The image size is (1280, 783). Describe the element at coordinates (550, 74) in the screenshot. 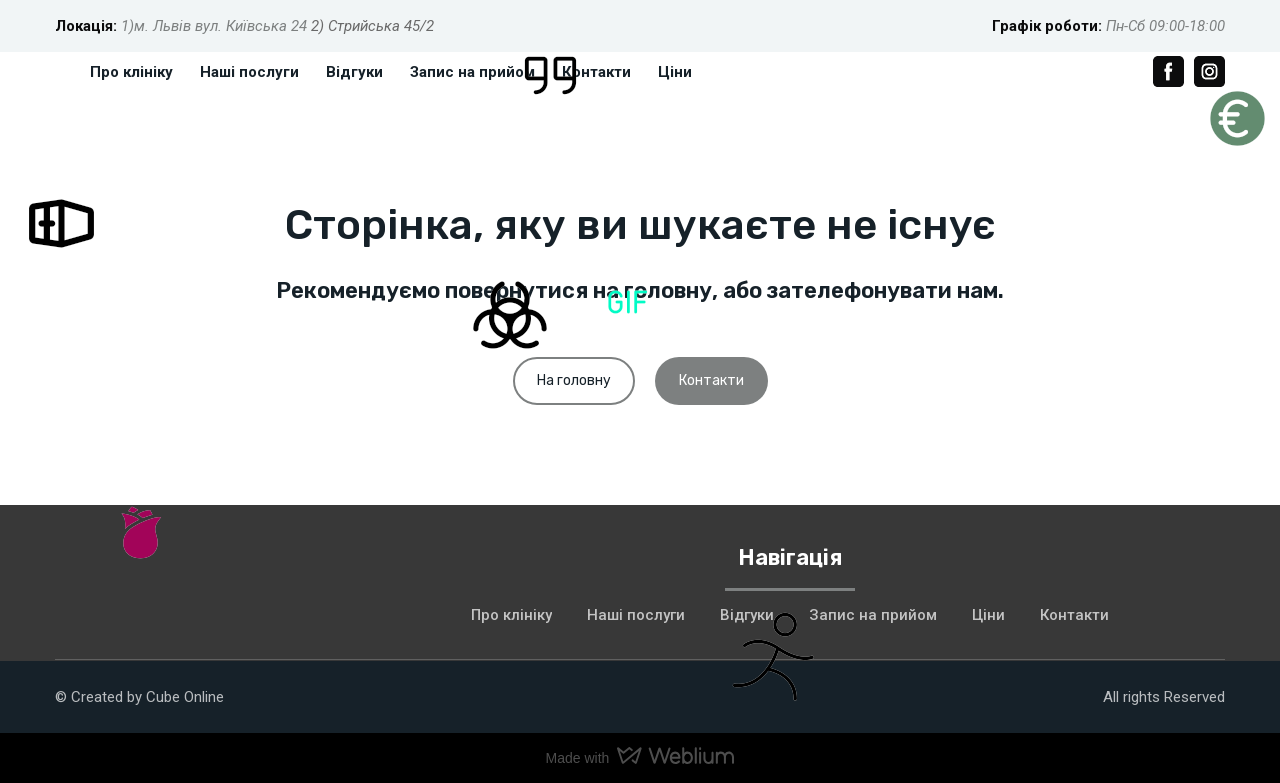

I see `insert a block quote` at that location.